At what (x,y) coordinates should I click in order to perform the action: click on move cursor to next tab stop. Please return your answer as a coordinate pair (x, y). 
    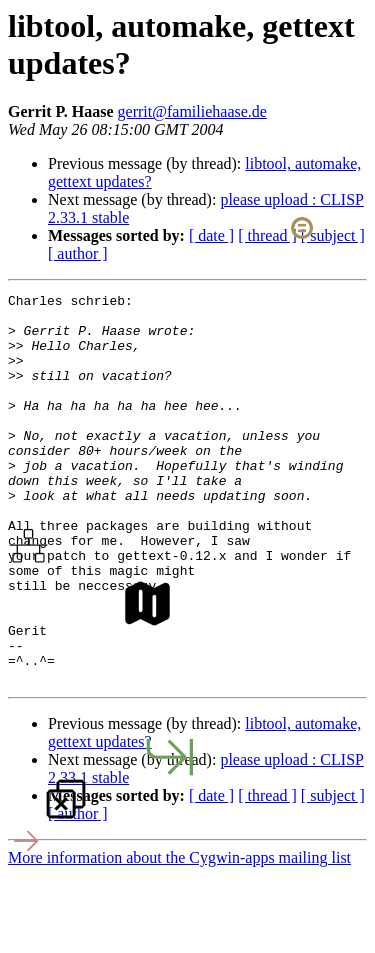
    Looking at the image, I should click on (166, 755).